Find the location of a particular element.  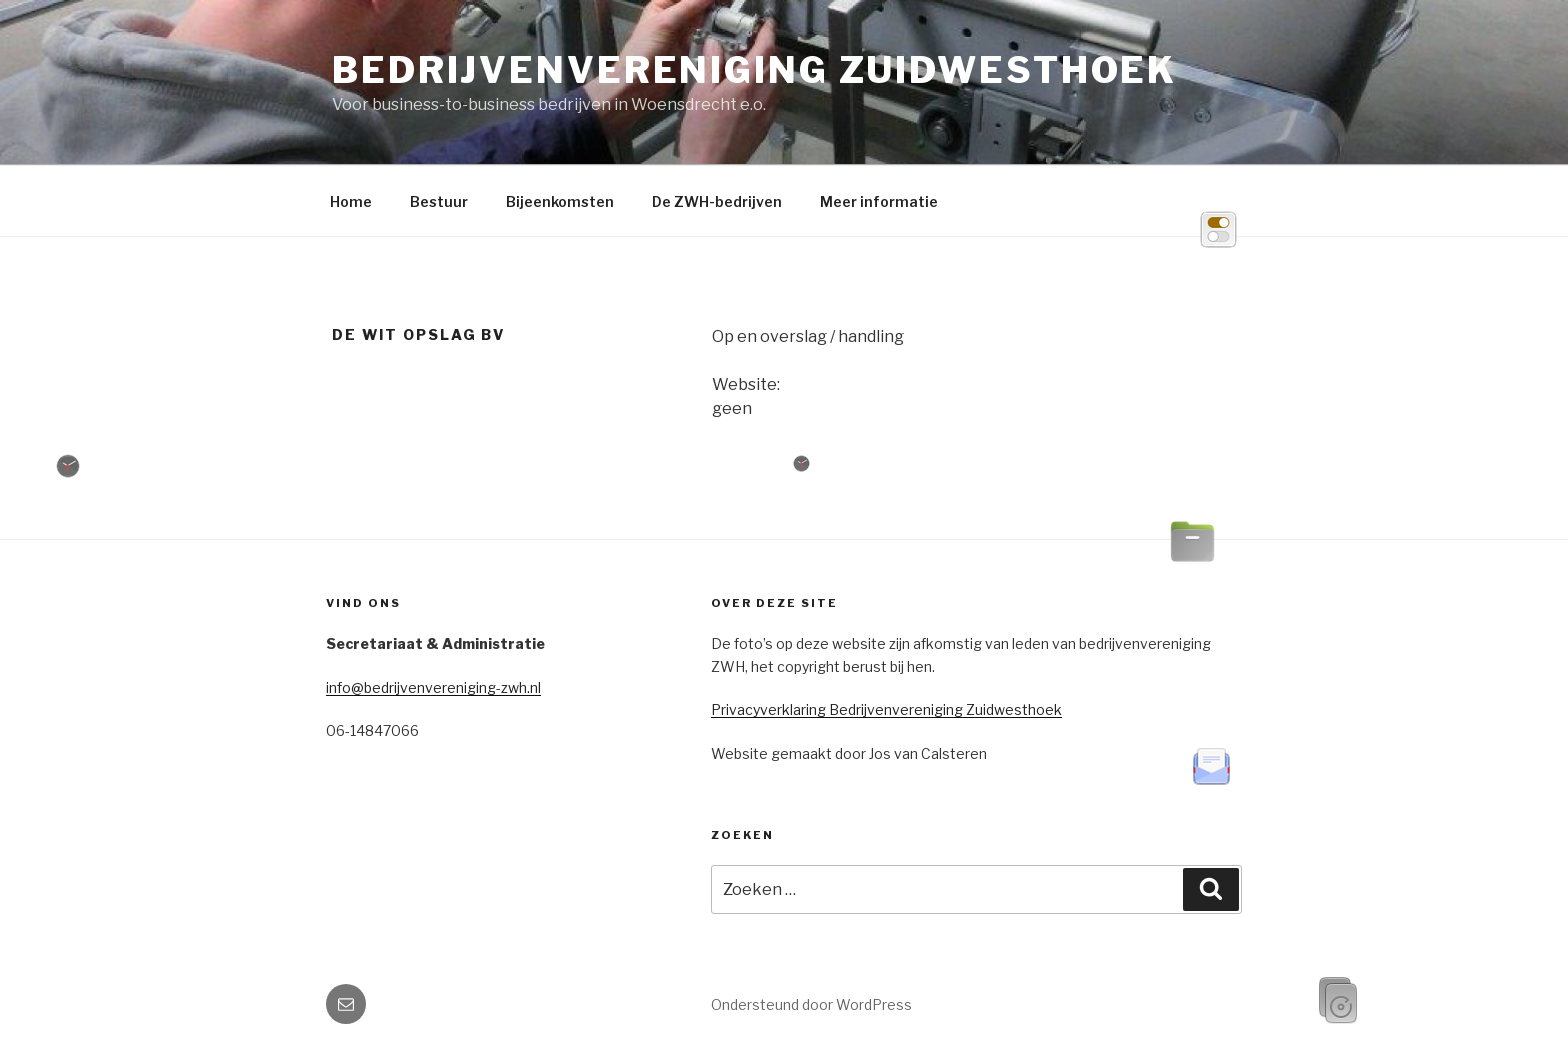

access multiple disk drives or storage devices is located at coordinates (1338, 1000).